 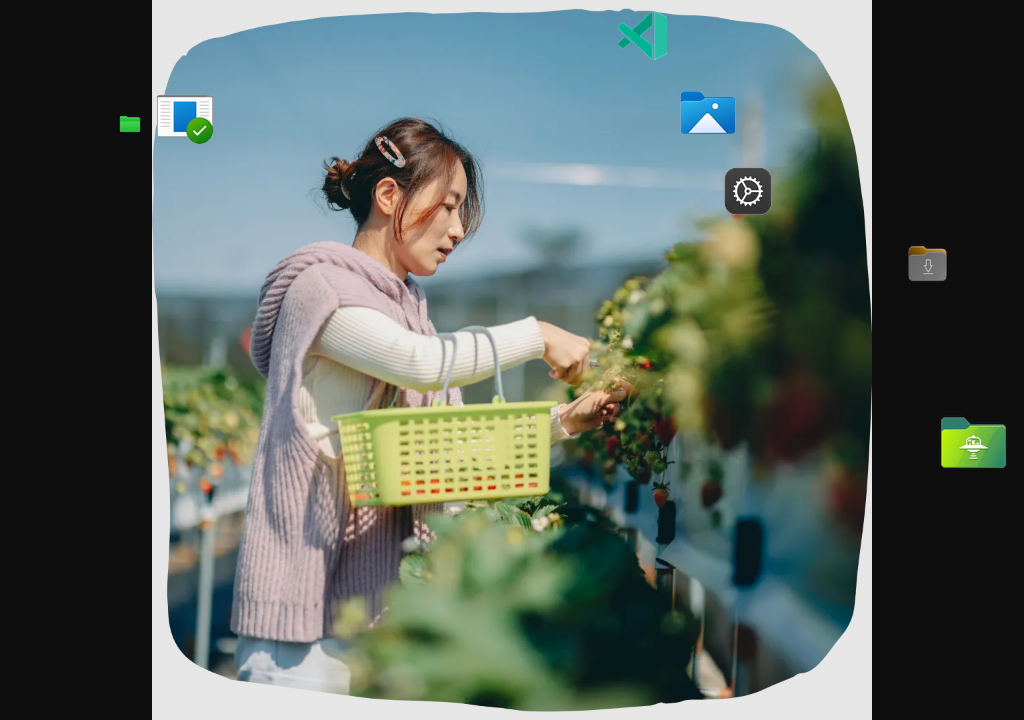 I want to click on open your downloads folder, so click(x=927, y=263).